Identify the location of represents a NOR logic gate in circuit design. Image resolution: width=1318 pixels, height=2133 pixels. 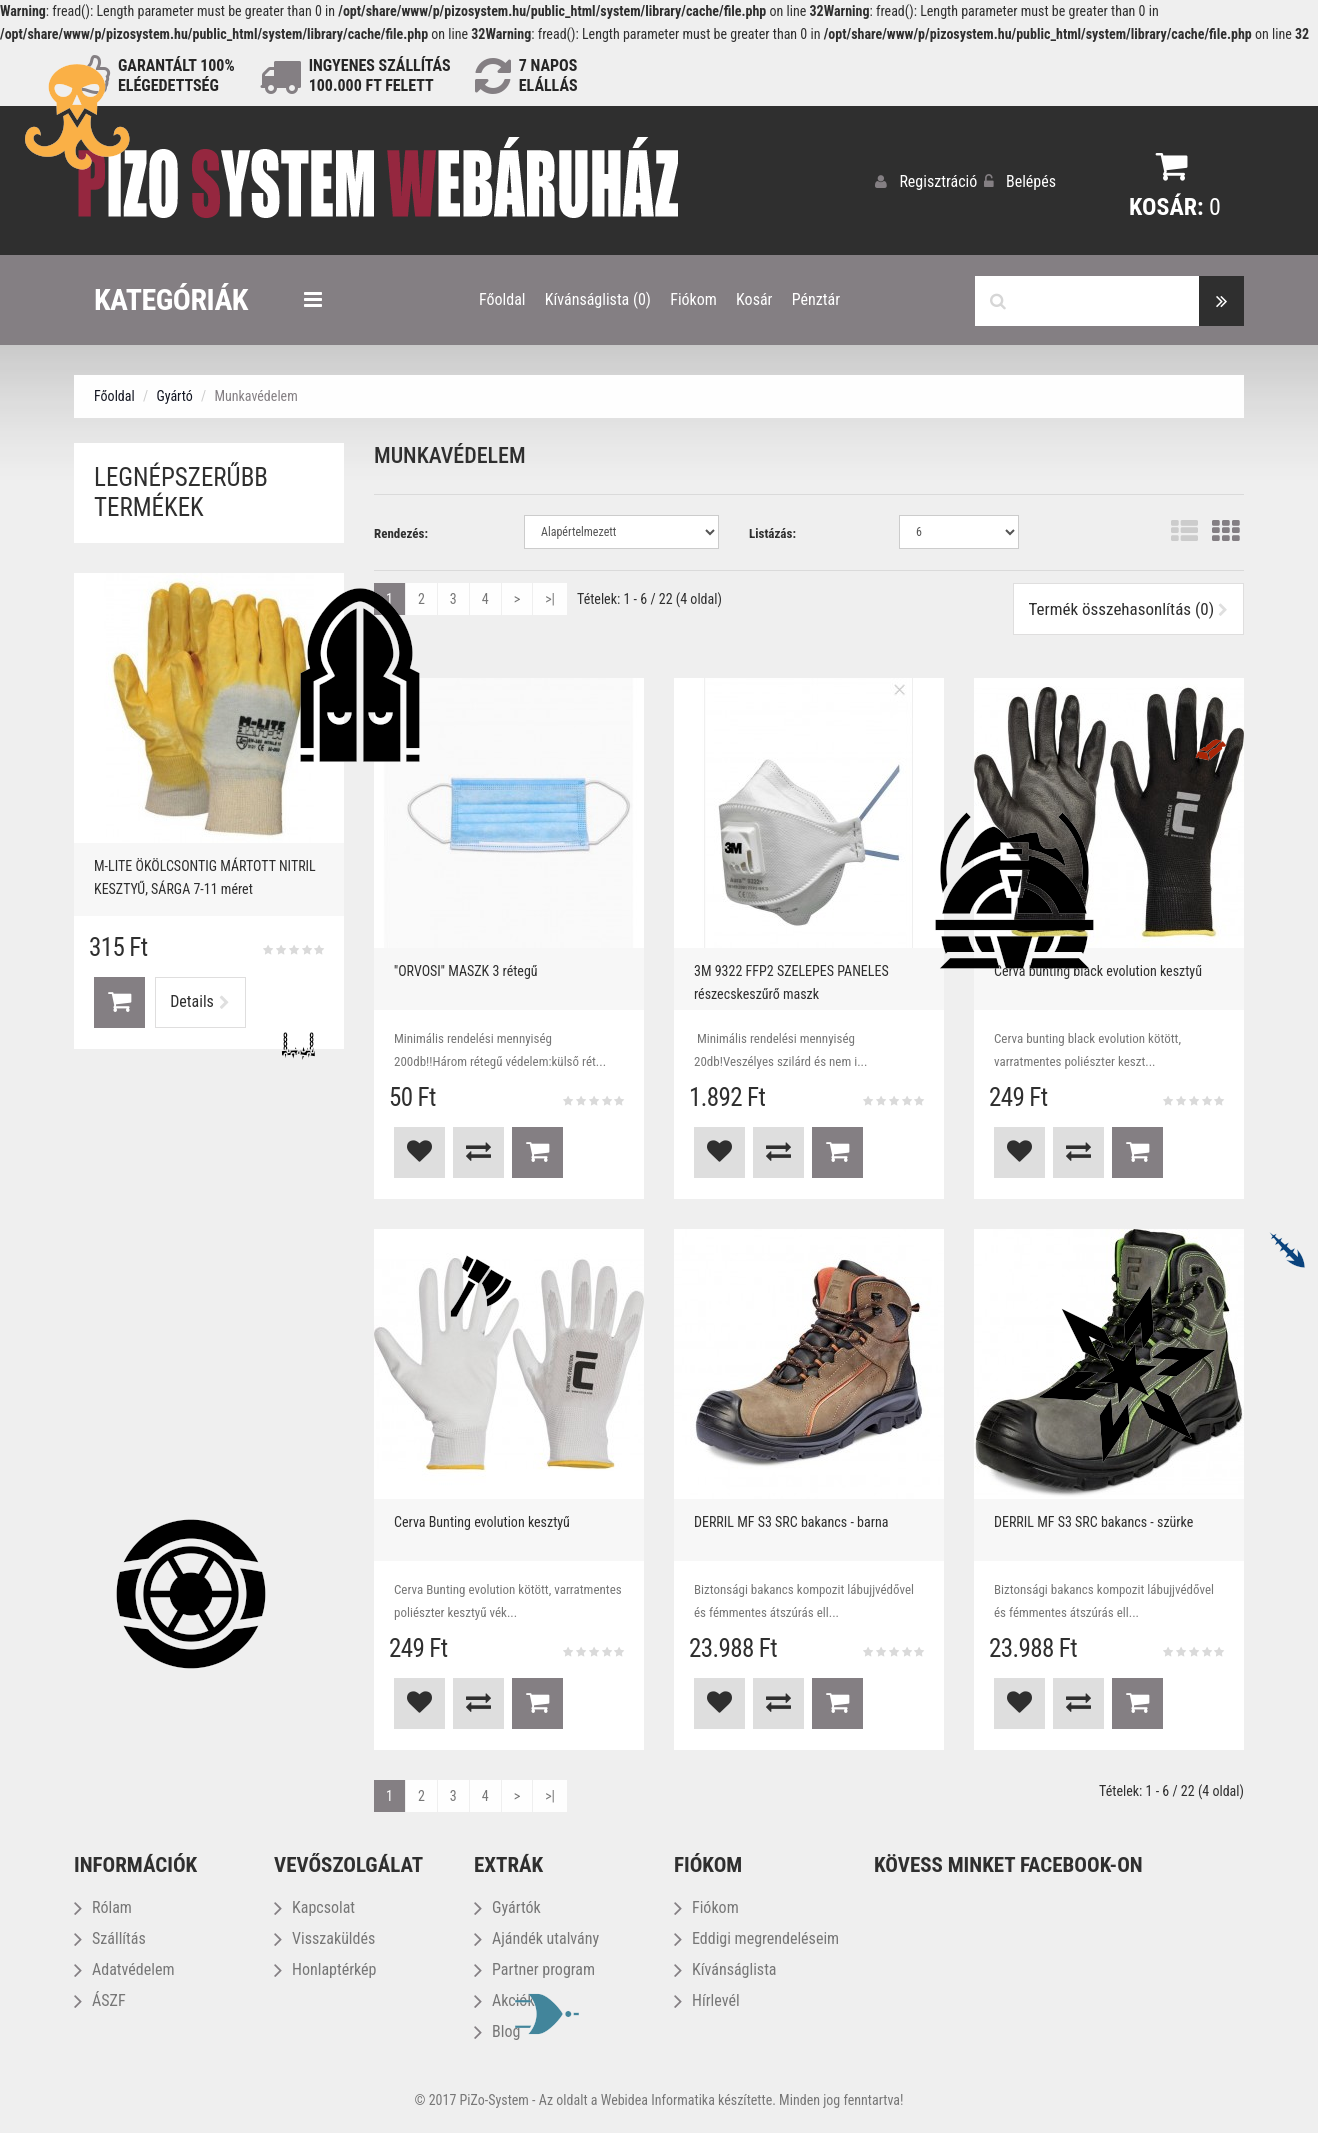
(547, 2014).